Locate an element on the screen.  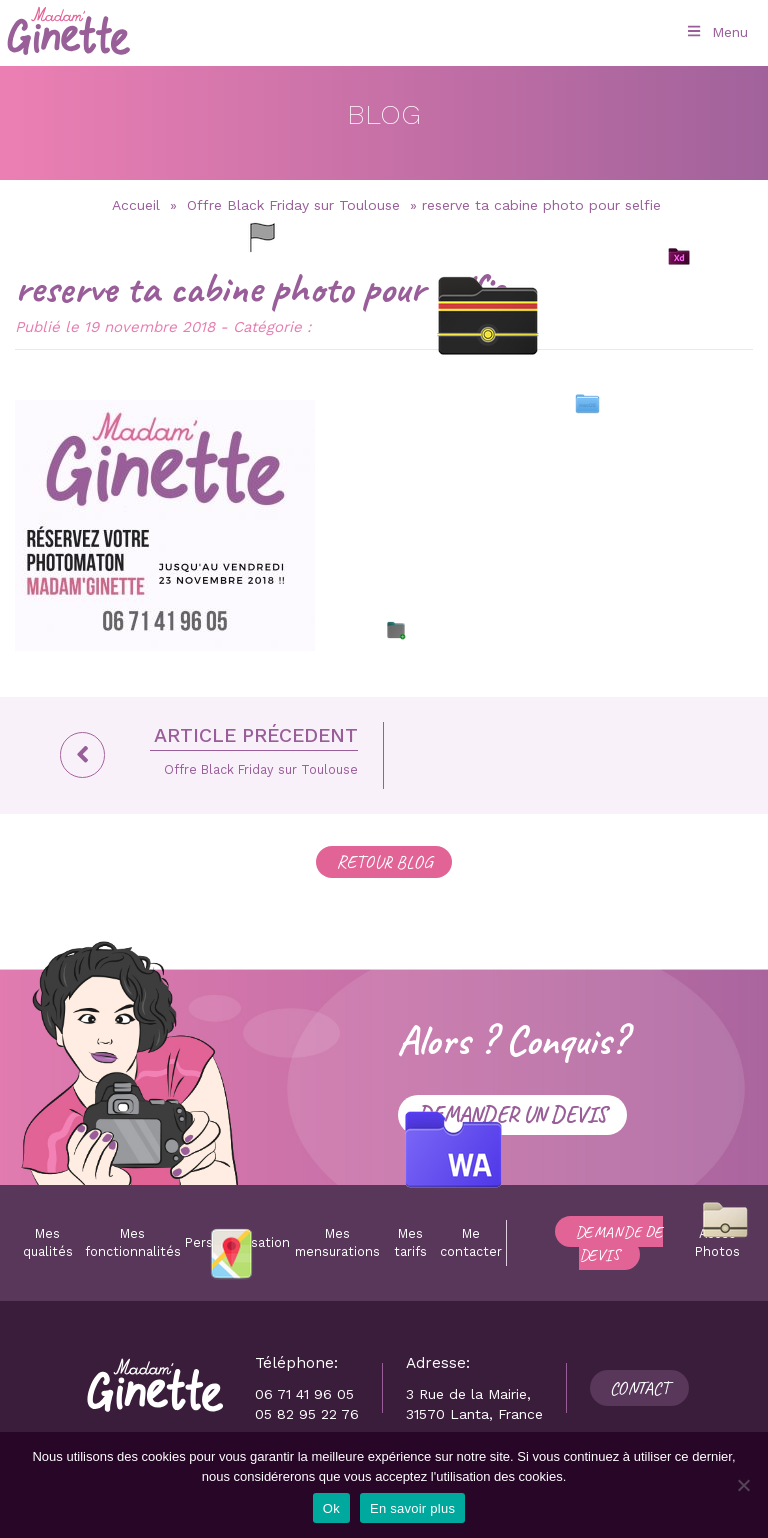
geo+json file containing geographic data is located at coordinates (231, 1253).